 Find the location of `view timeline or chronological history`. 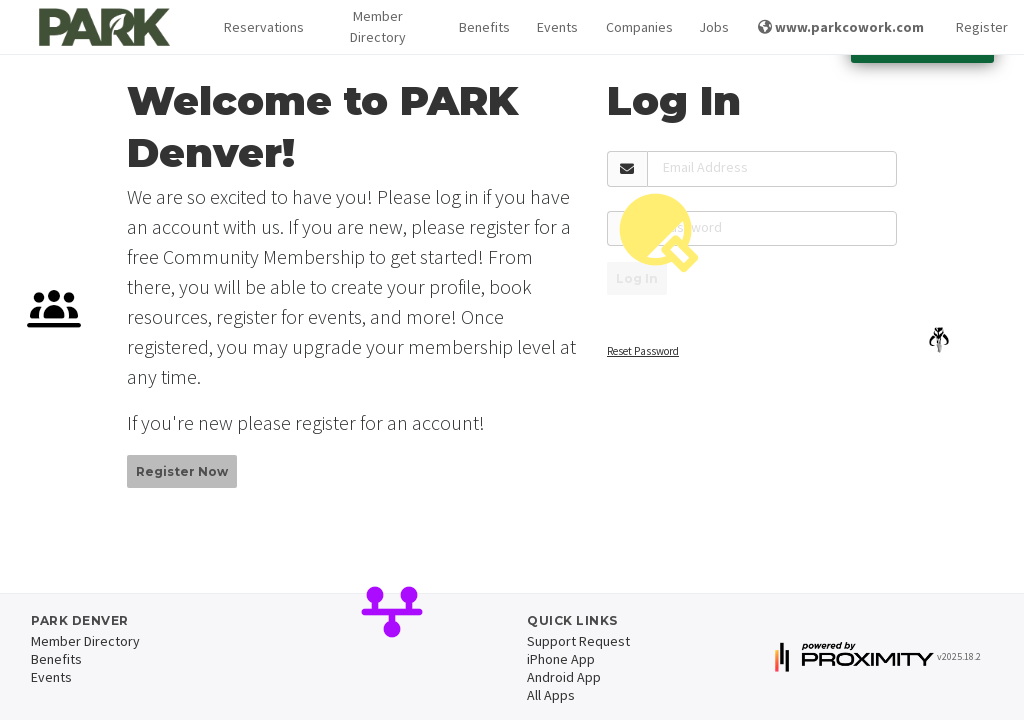

view timeline or chronological history is located at coordinates (392, 612).